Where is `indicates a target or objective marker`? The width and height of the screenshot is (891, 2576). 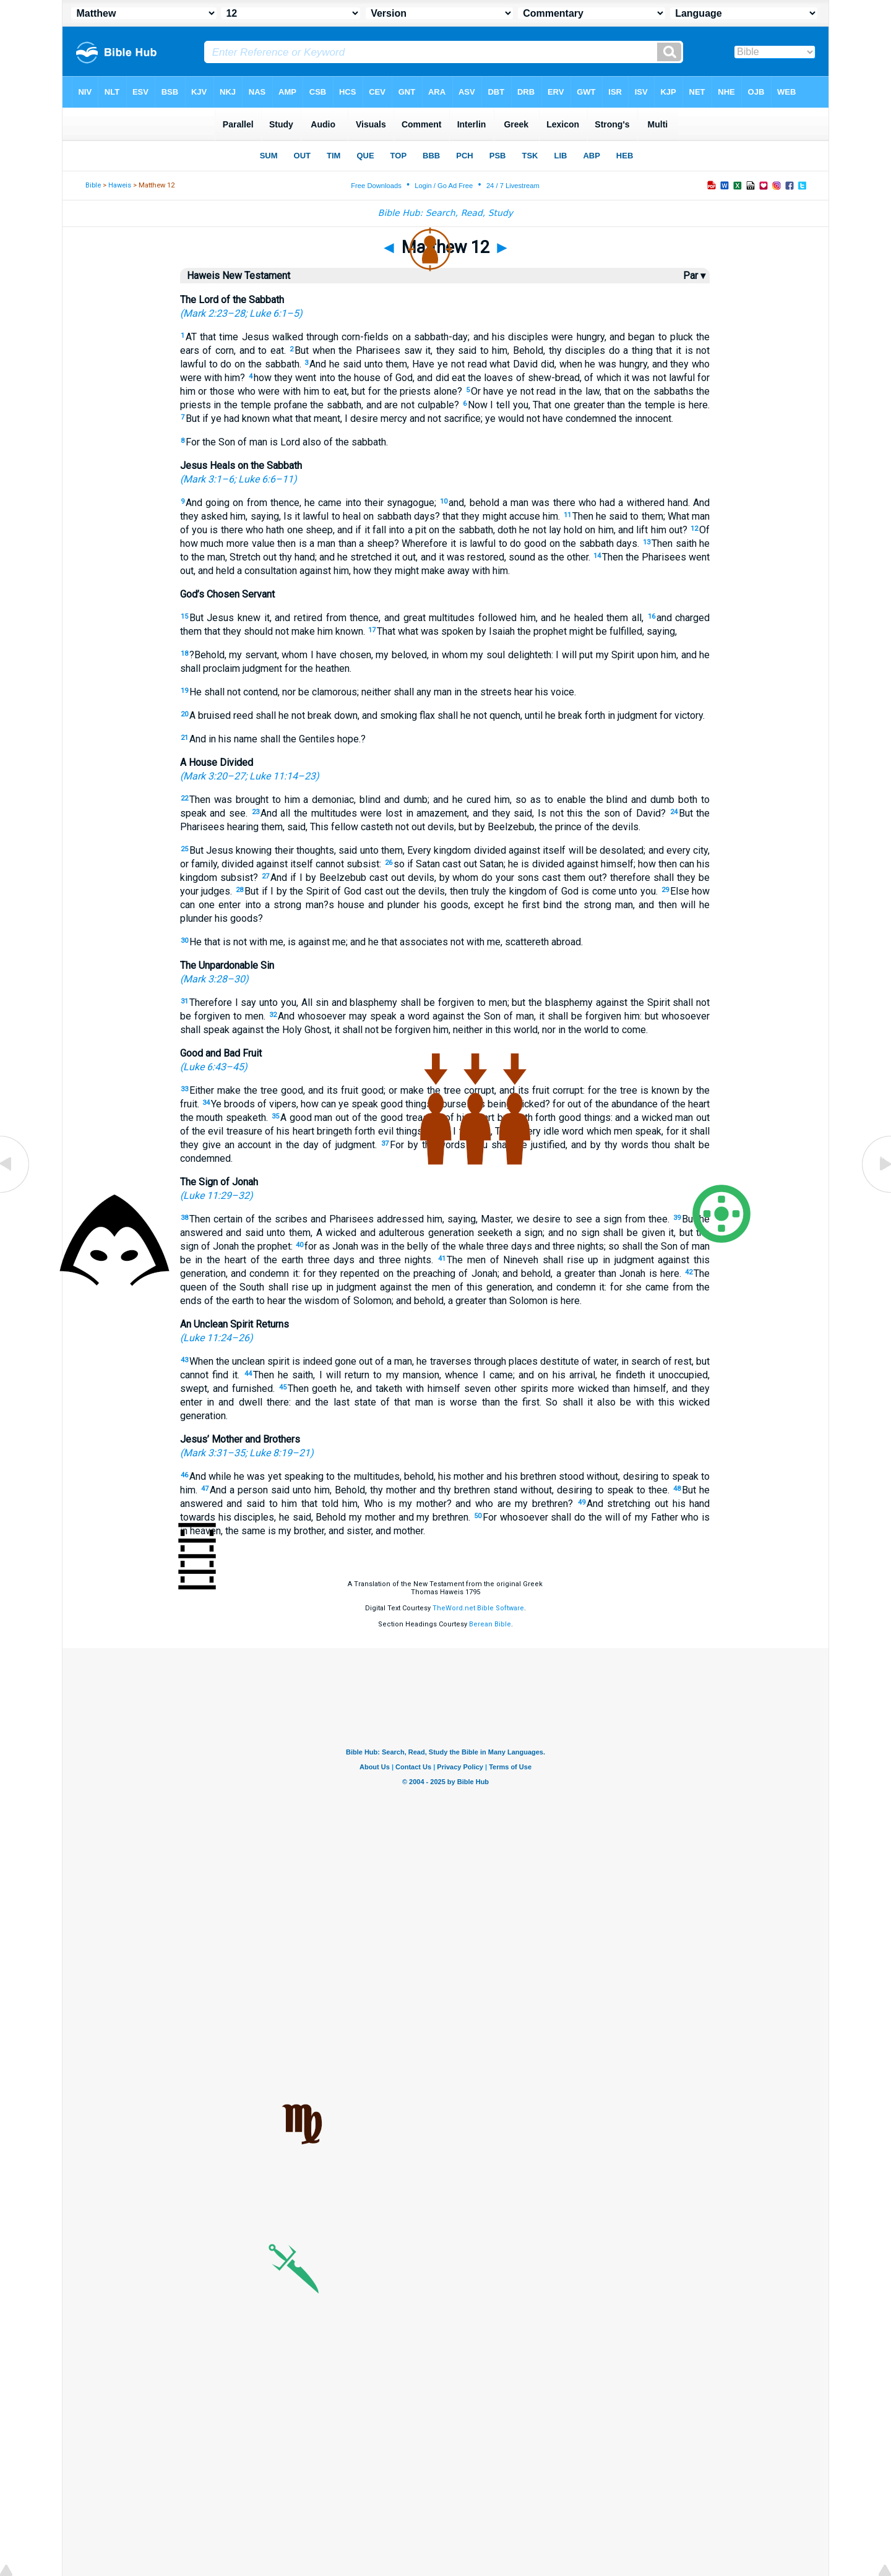 indicates a target or objective marker is located at coordinates (721, 1214).